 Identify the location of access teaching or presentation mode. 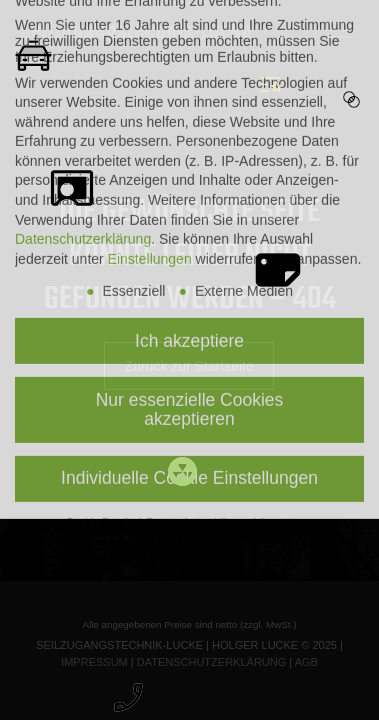
(72, 188).